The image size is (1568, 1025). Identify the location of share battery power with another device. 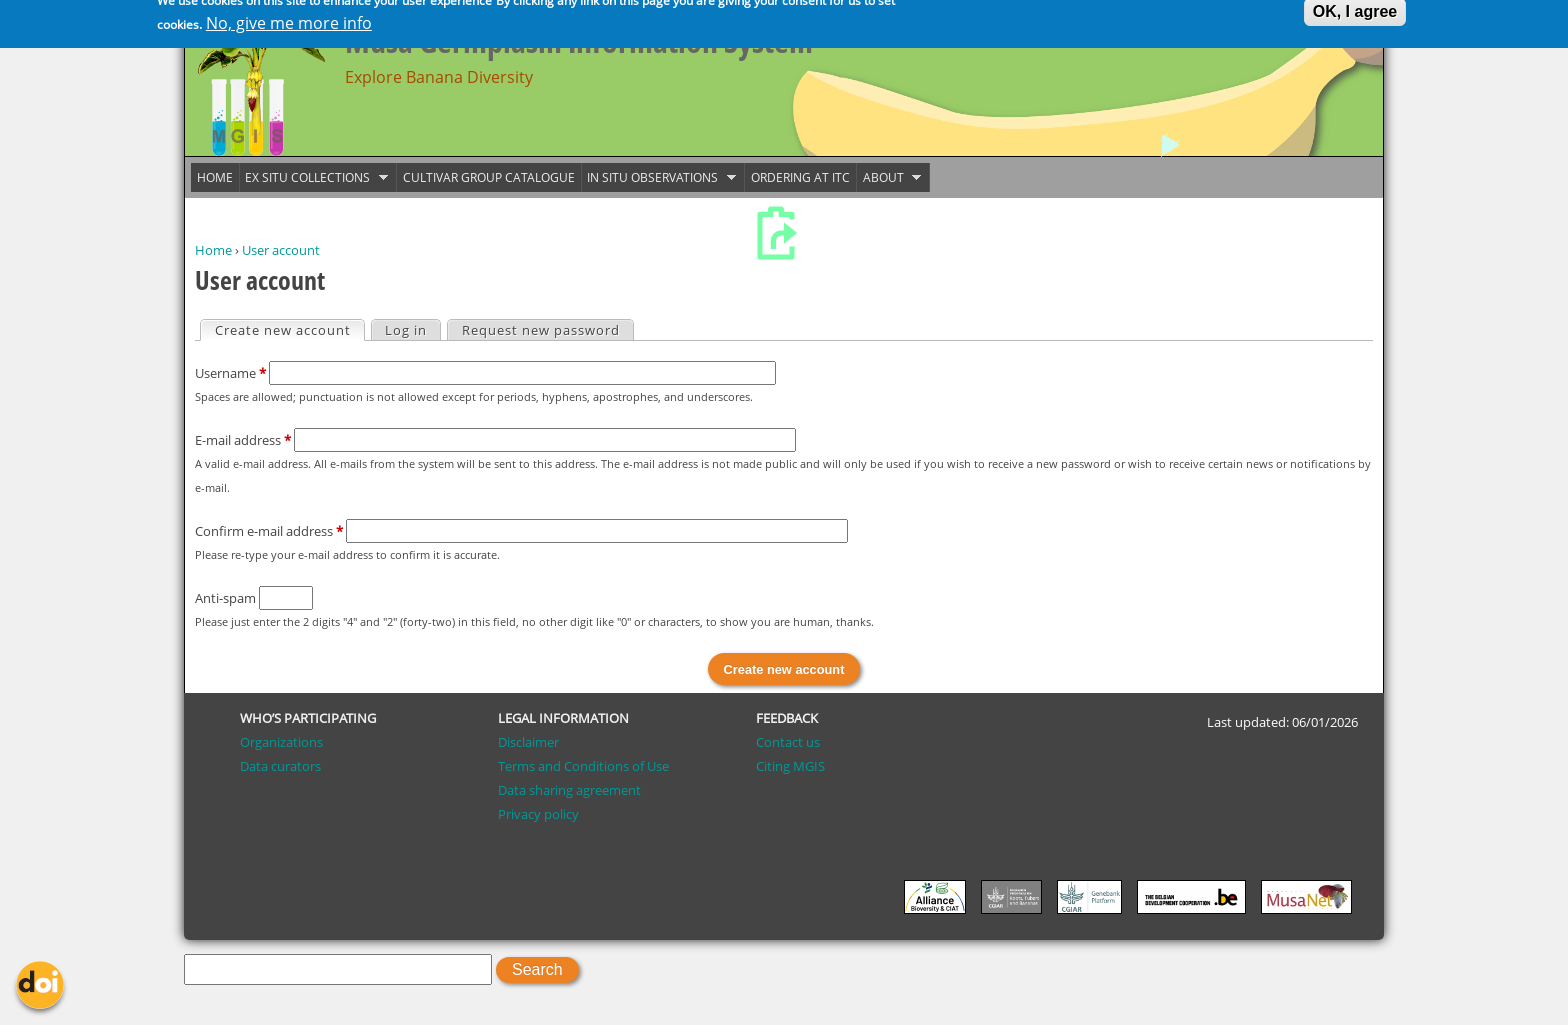
(776, 233).